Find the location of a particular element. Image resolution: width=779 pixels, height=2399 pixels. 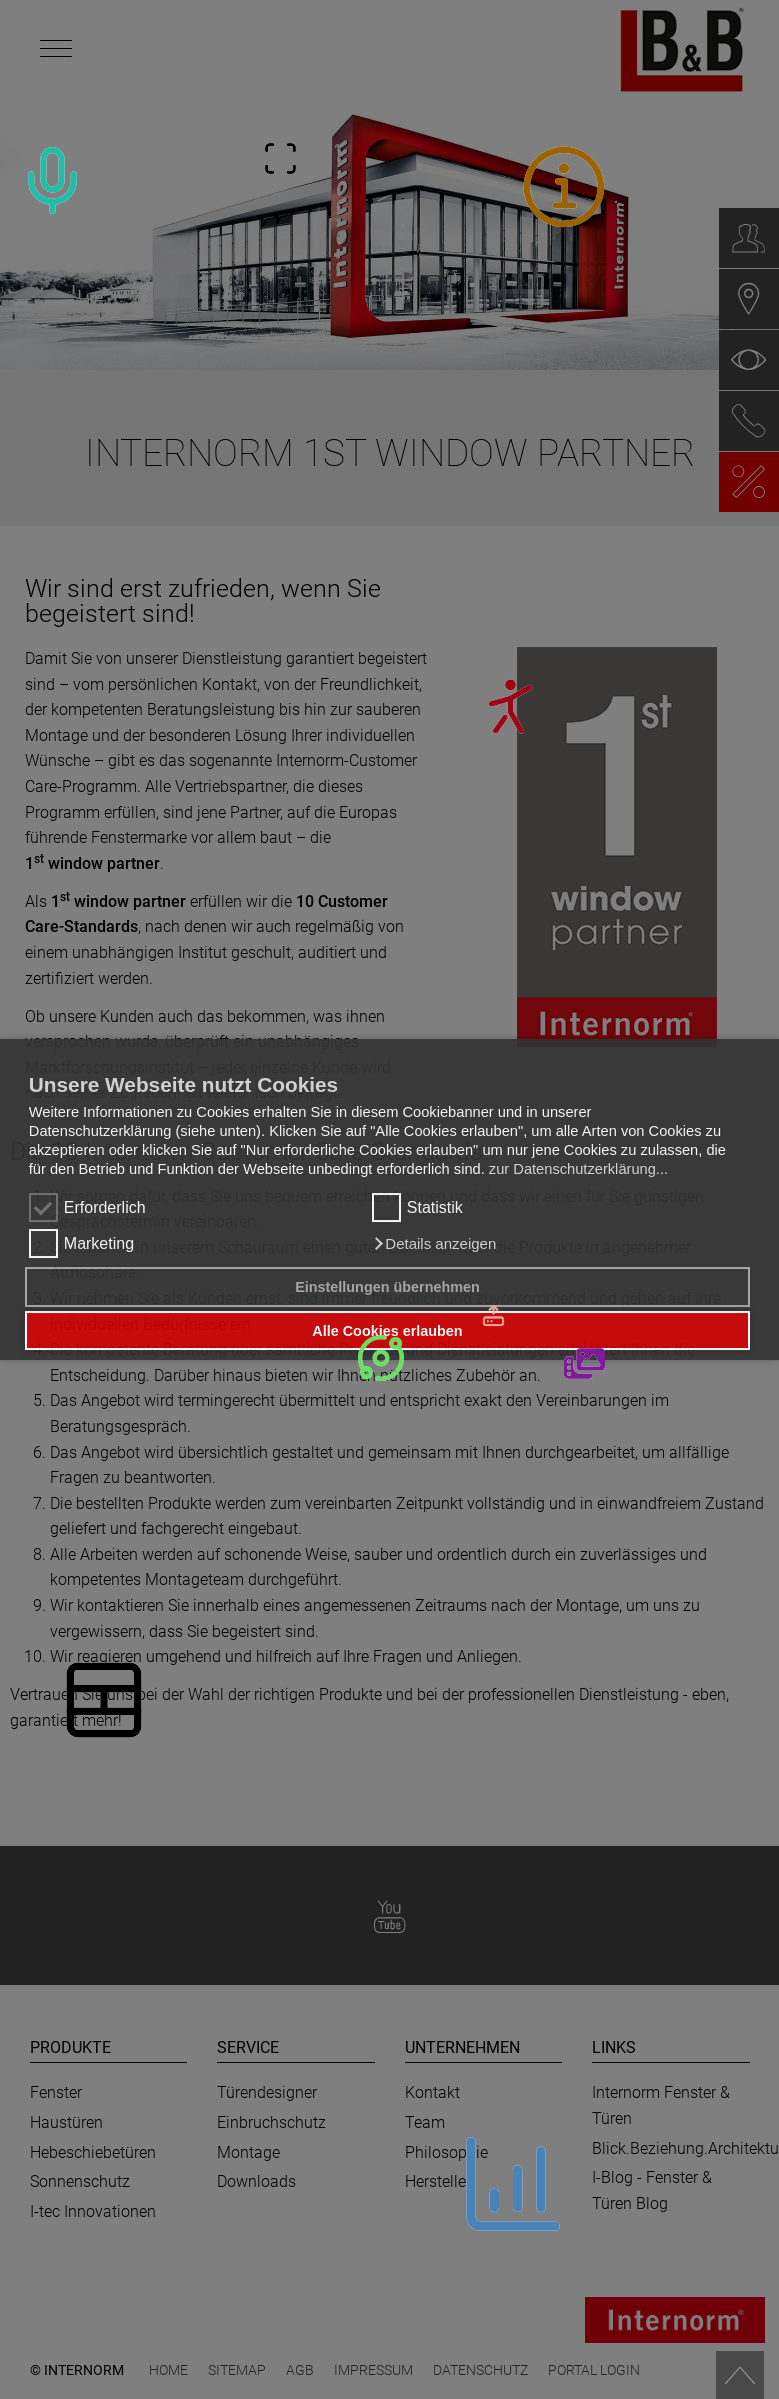

split table cells is located at coordinates (104, 1700).